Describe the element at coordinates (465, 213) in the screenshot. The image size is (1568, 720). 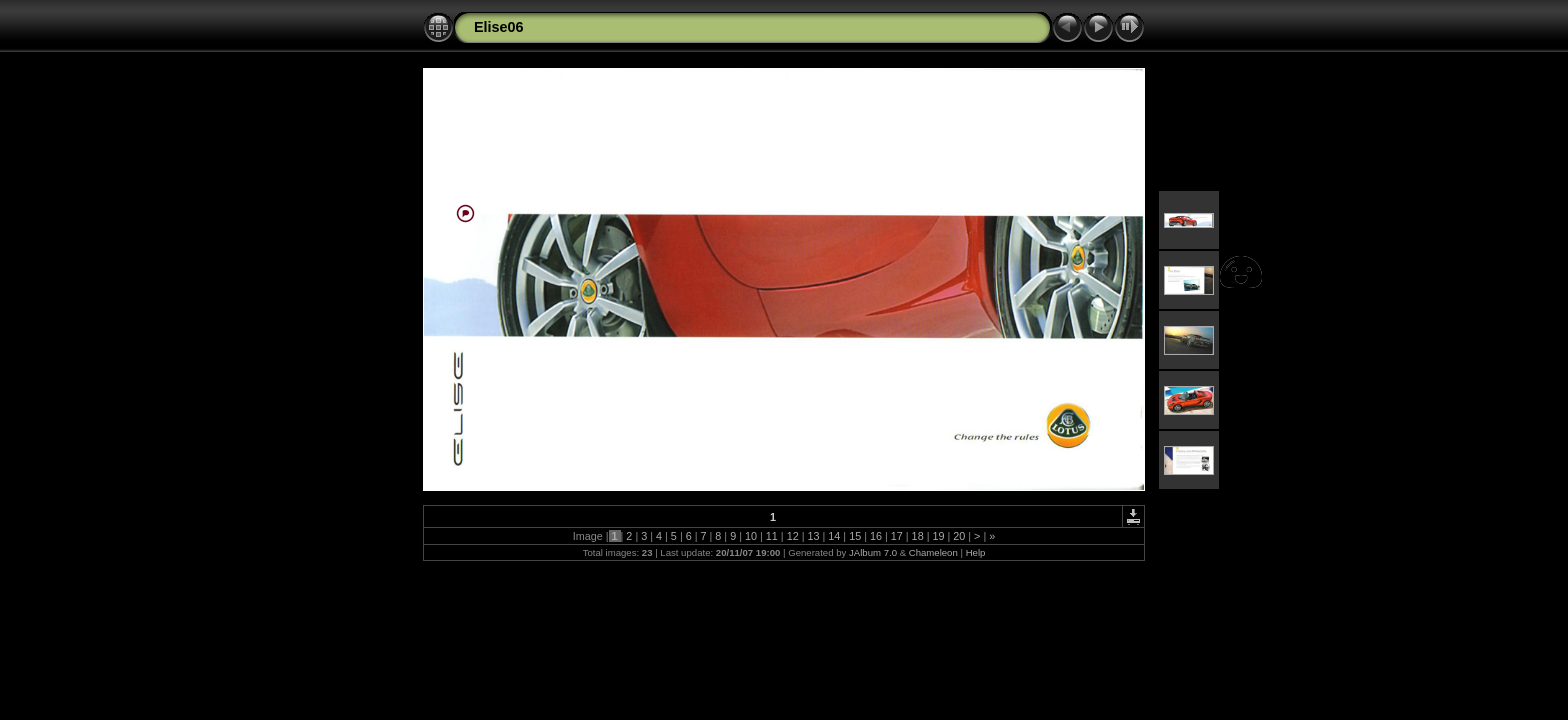
I see `open the pixelfed app` at that location.